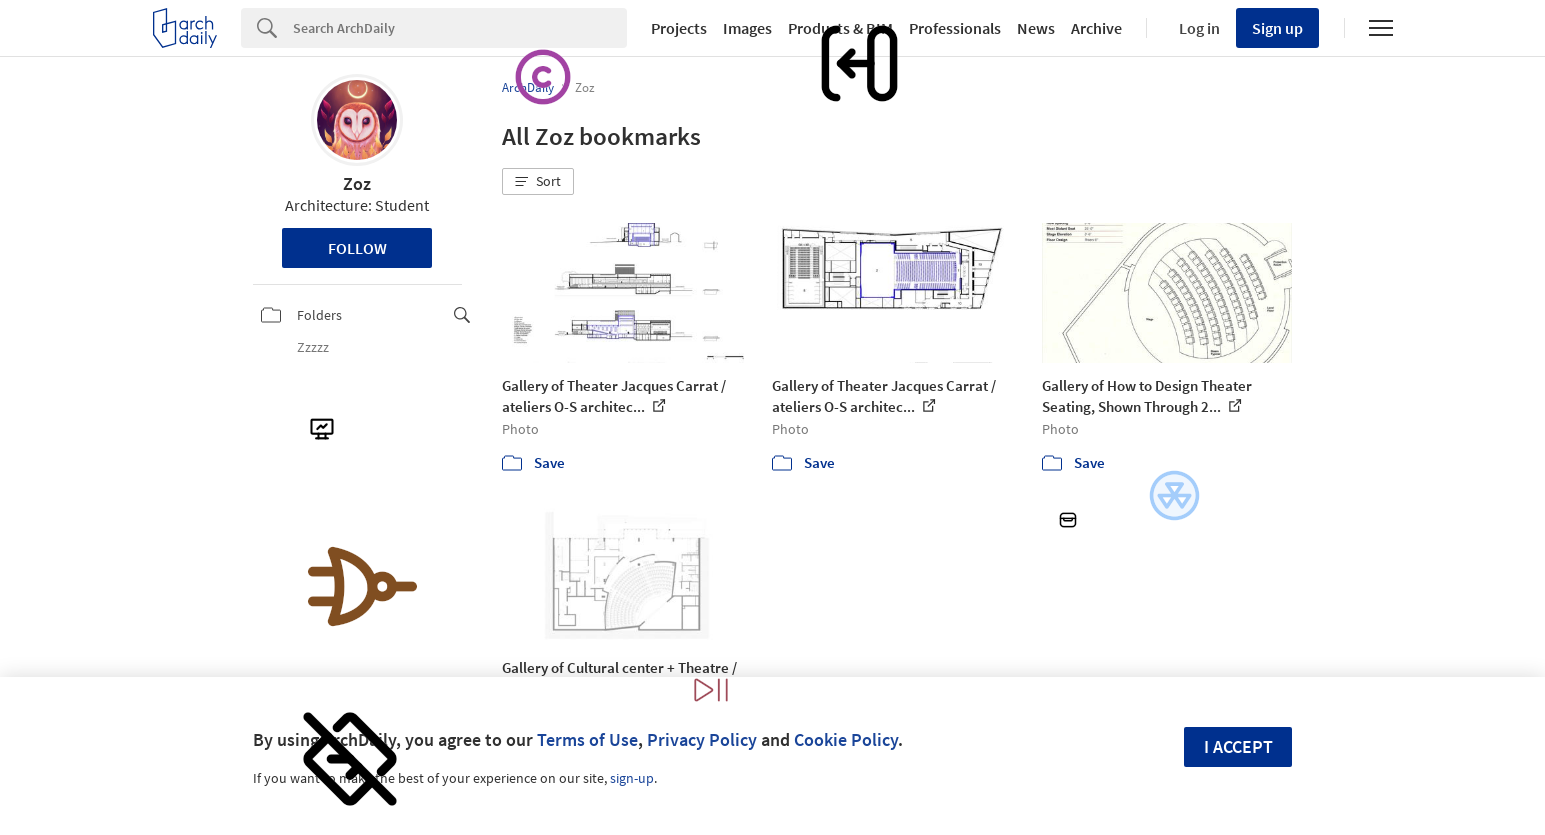 This screenshot has width=1545, height=835. I want to click on view device performance analytics, so click(322, 429).